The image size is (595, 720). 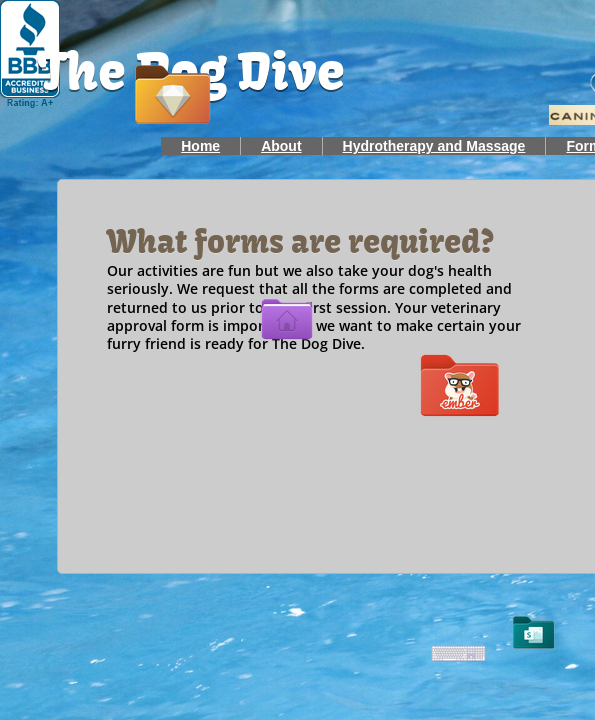 What do you see at coordinates (287, 319) in the screenshot?
I see `access your home folder` at bounding box center [287, 319].